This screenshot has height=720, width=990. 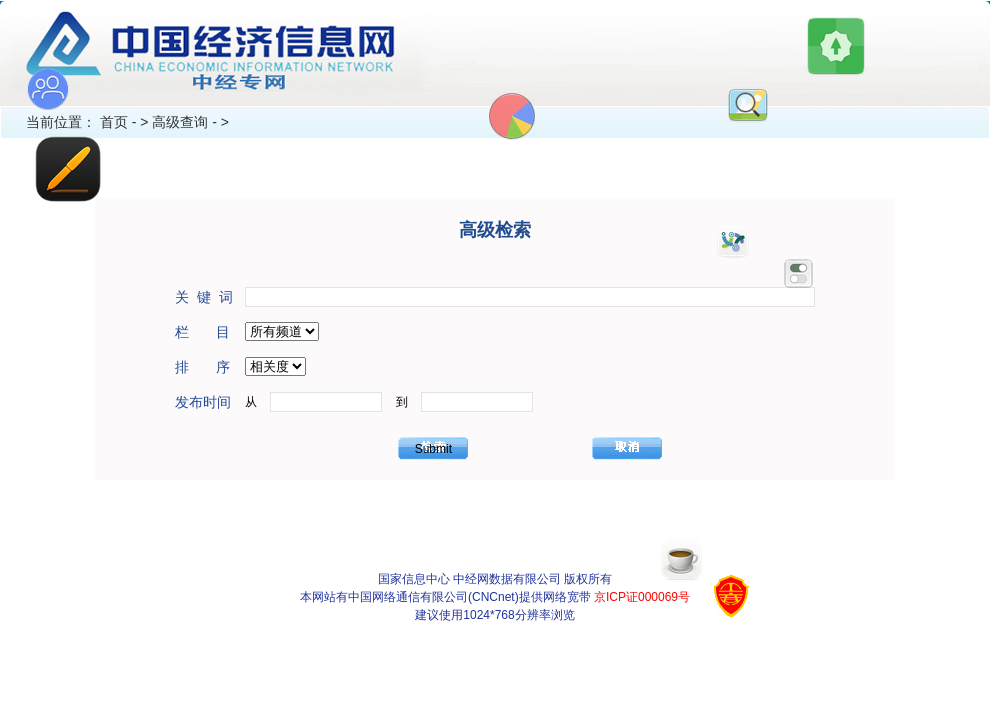 I want to click on open pages document editor, so click(x=68, y=169).